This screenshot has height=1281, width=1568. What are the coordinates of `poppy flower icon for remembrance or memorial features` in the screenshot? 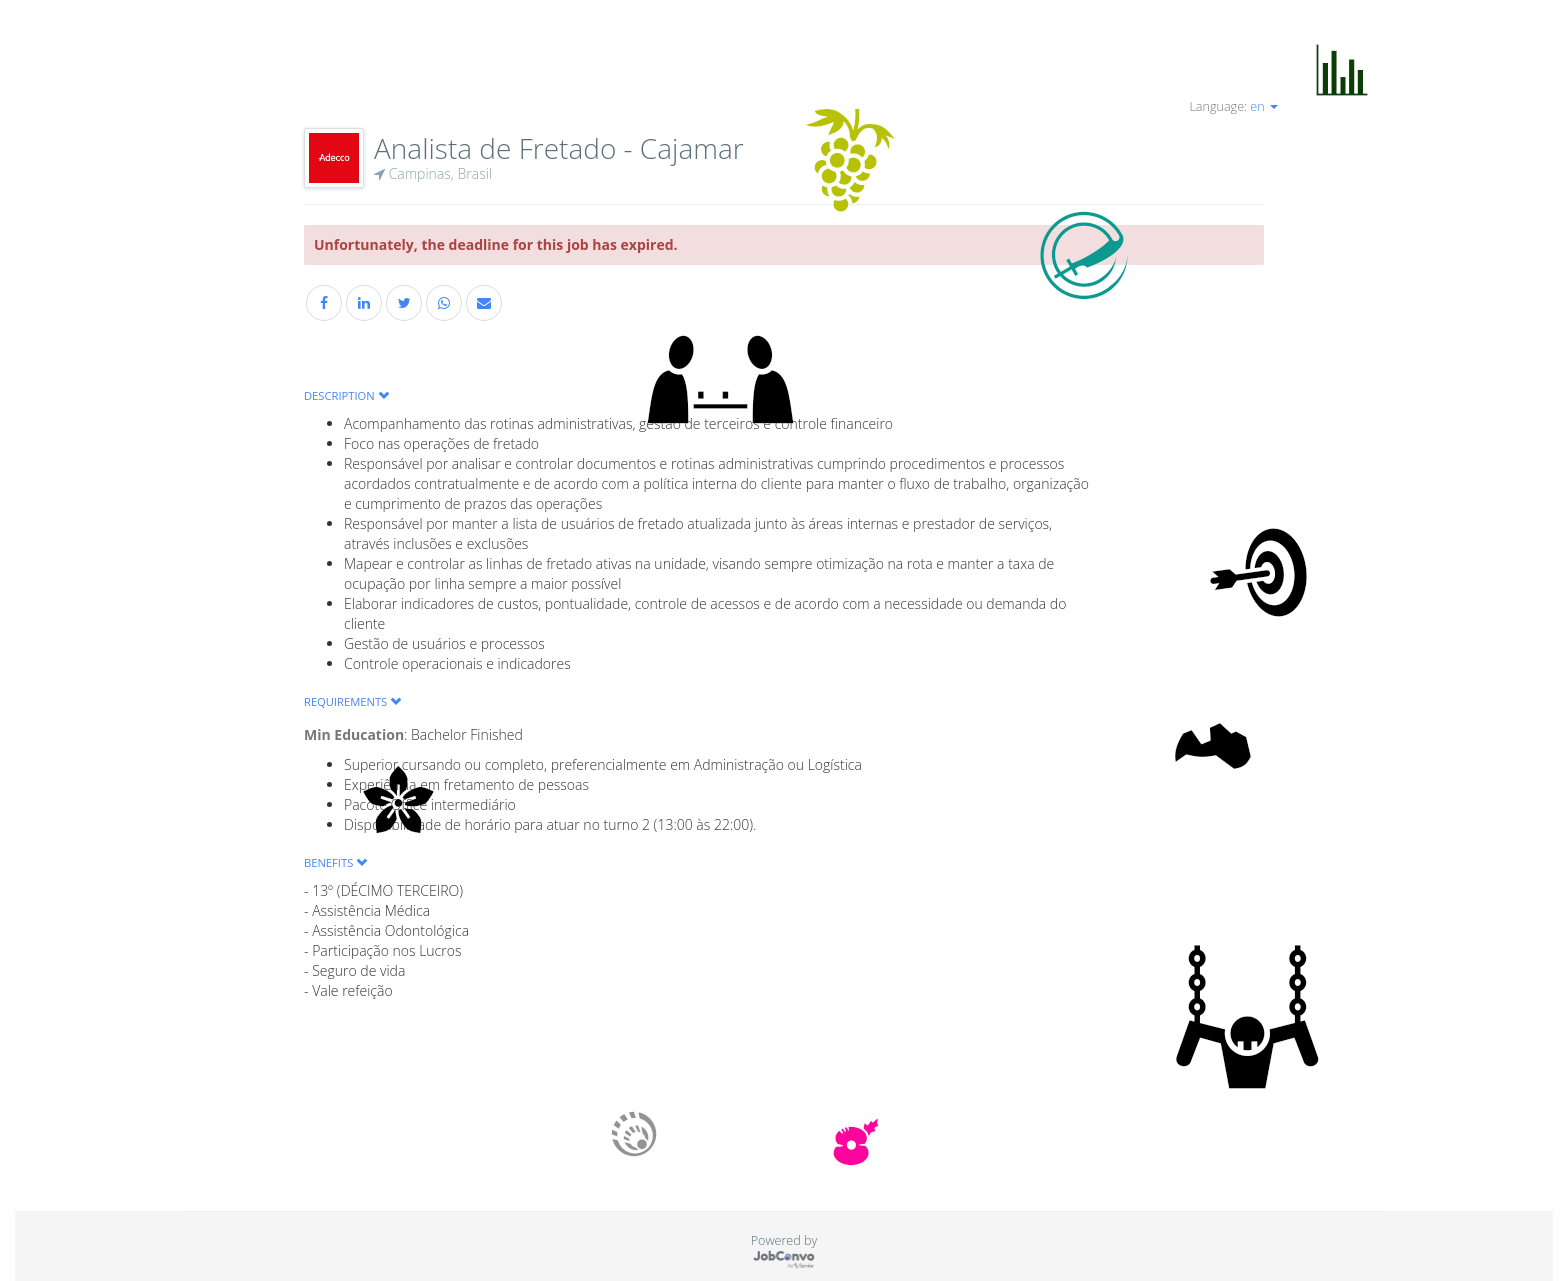 It's located at (856, 1142).